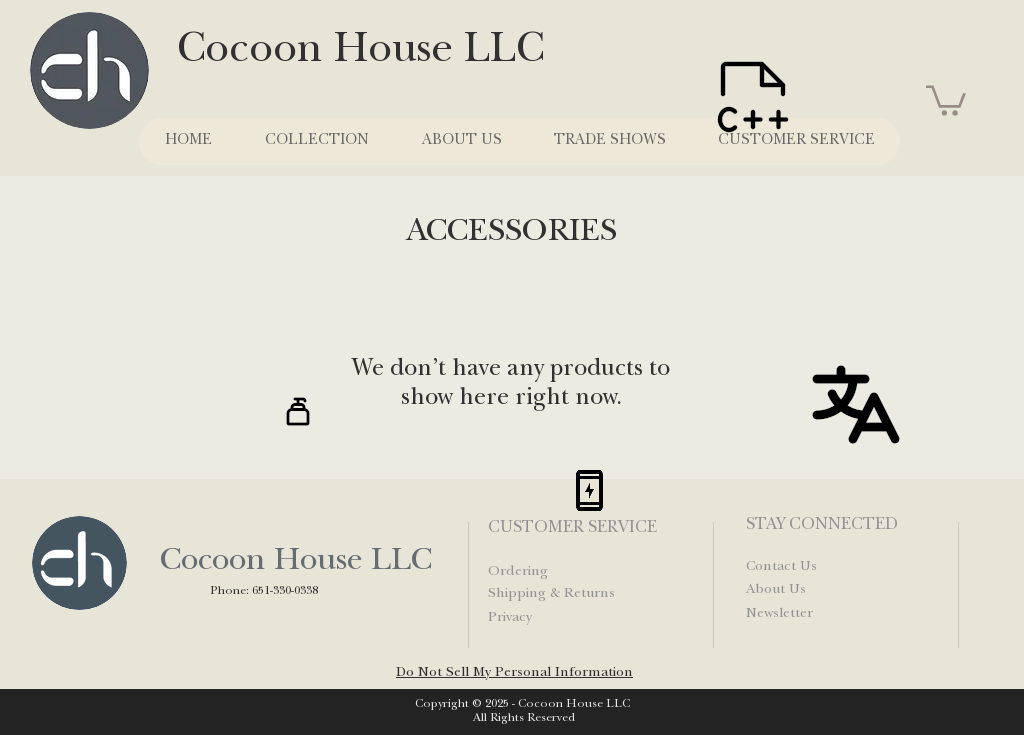 The width and height of the screenshot is (1024, 735). Describe the element at coordinates (298, 412) in the screenshot. I see `access hand washing or hygiene instructions` at that location.